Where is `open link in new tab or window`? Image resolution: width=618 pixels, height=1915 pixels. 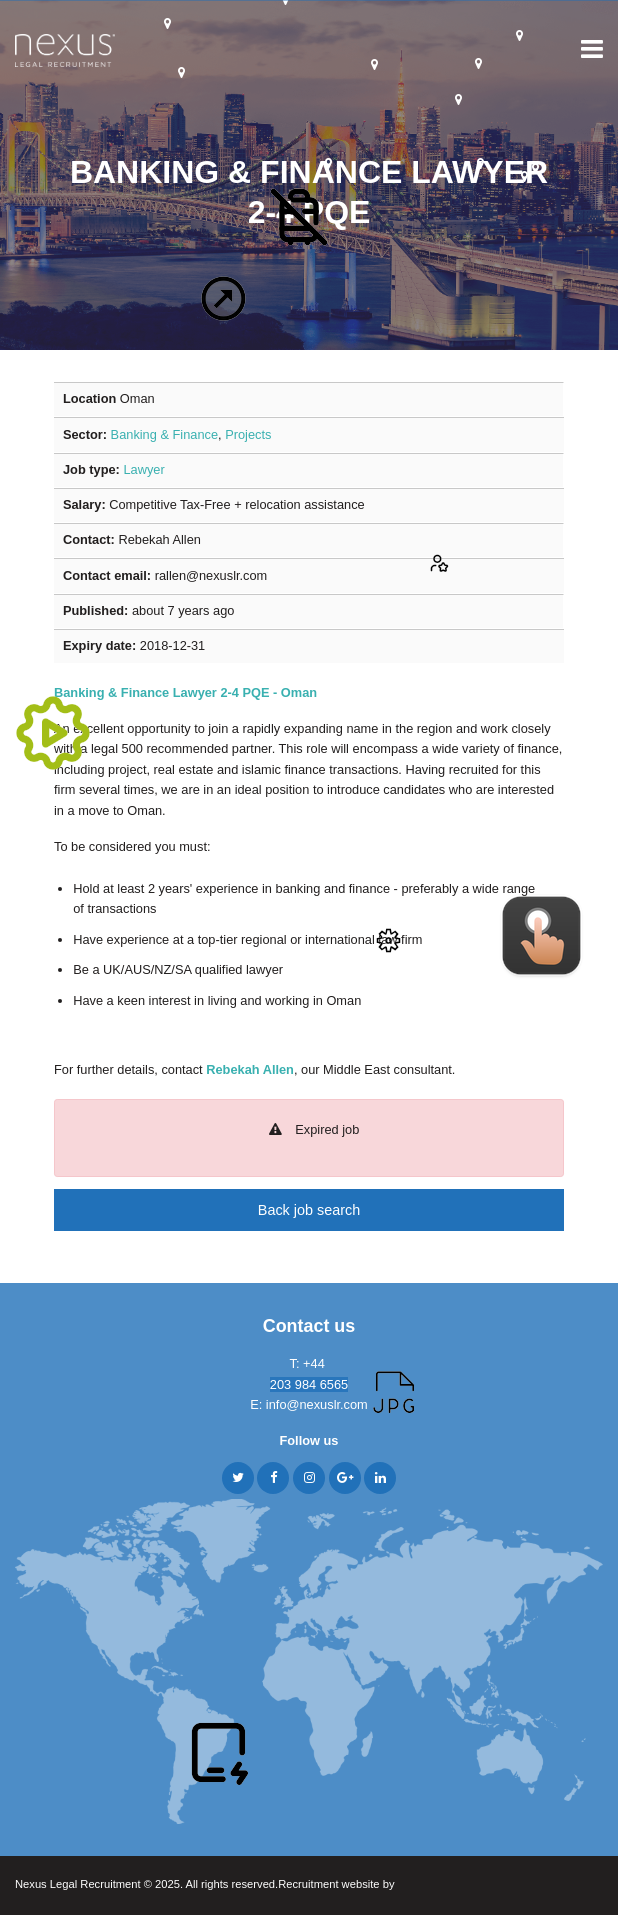
open link in new tab or window is located at coordinates (223, 298).